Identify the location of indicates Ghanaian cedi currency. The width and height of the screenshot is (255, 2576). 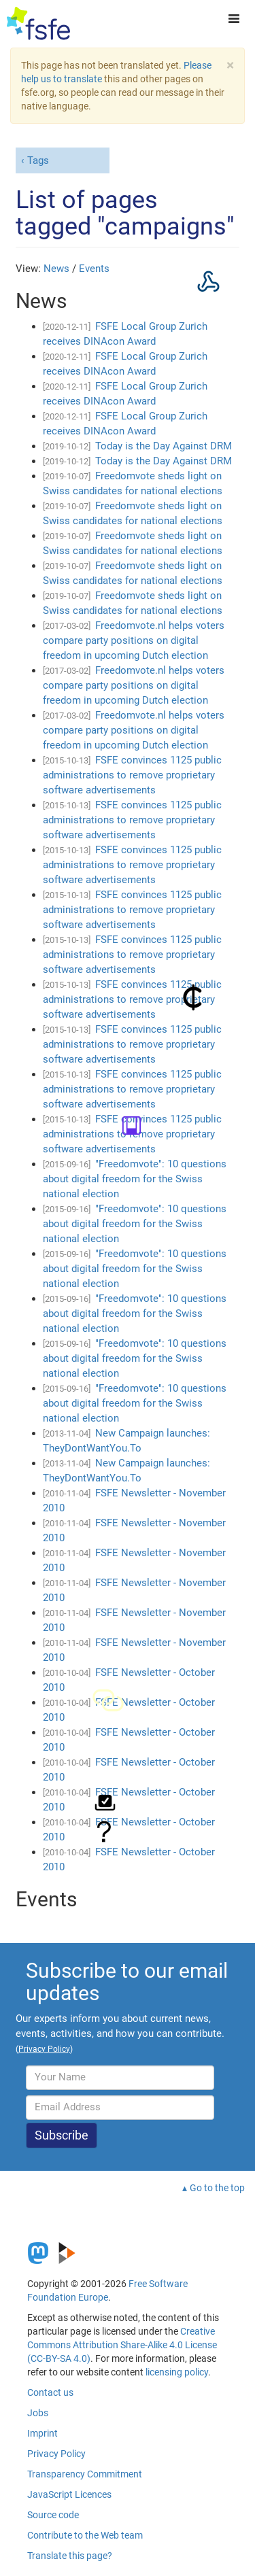
(192, 997).